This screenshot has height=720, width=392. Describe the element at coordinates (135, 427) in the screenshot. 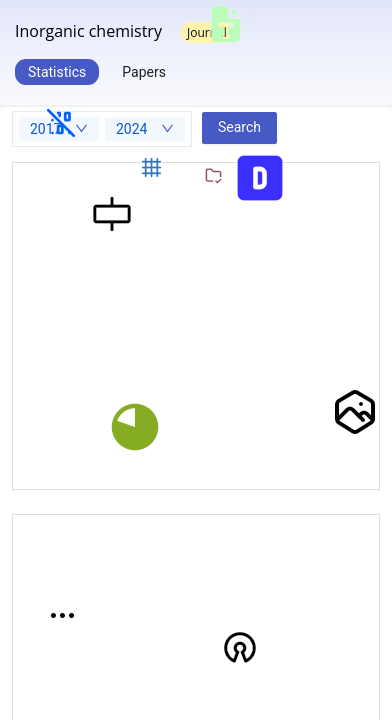

I see `indicates 80% progress or completion` at that location.